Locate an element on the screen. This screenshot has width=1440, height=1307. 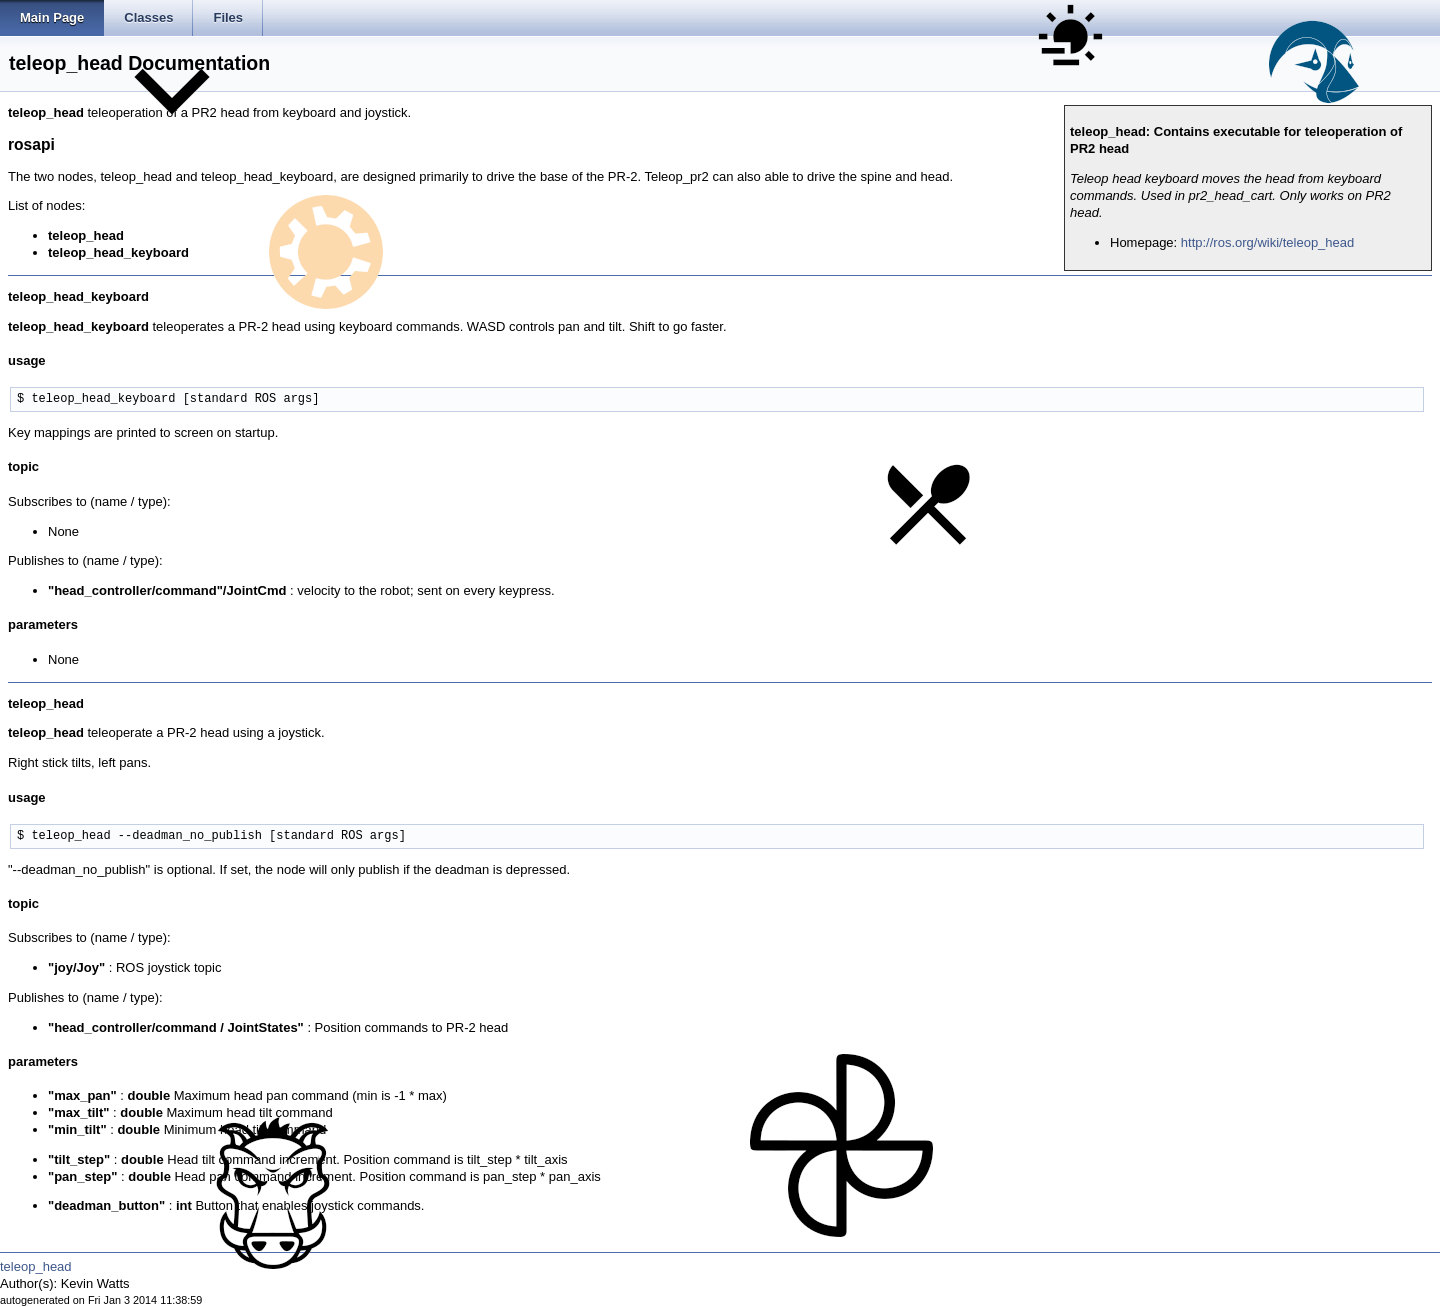
kubuntu linux distribution logo is located at coordinates (326, 252).